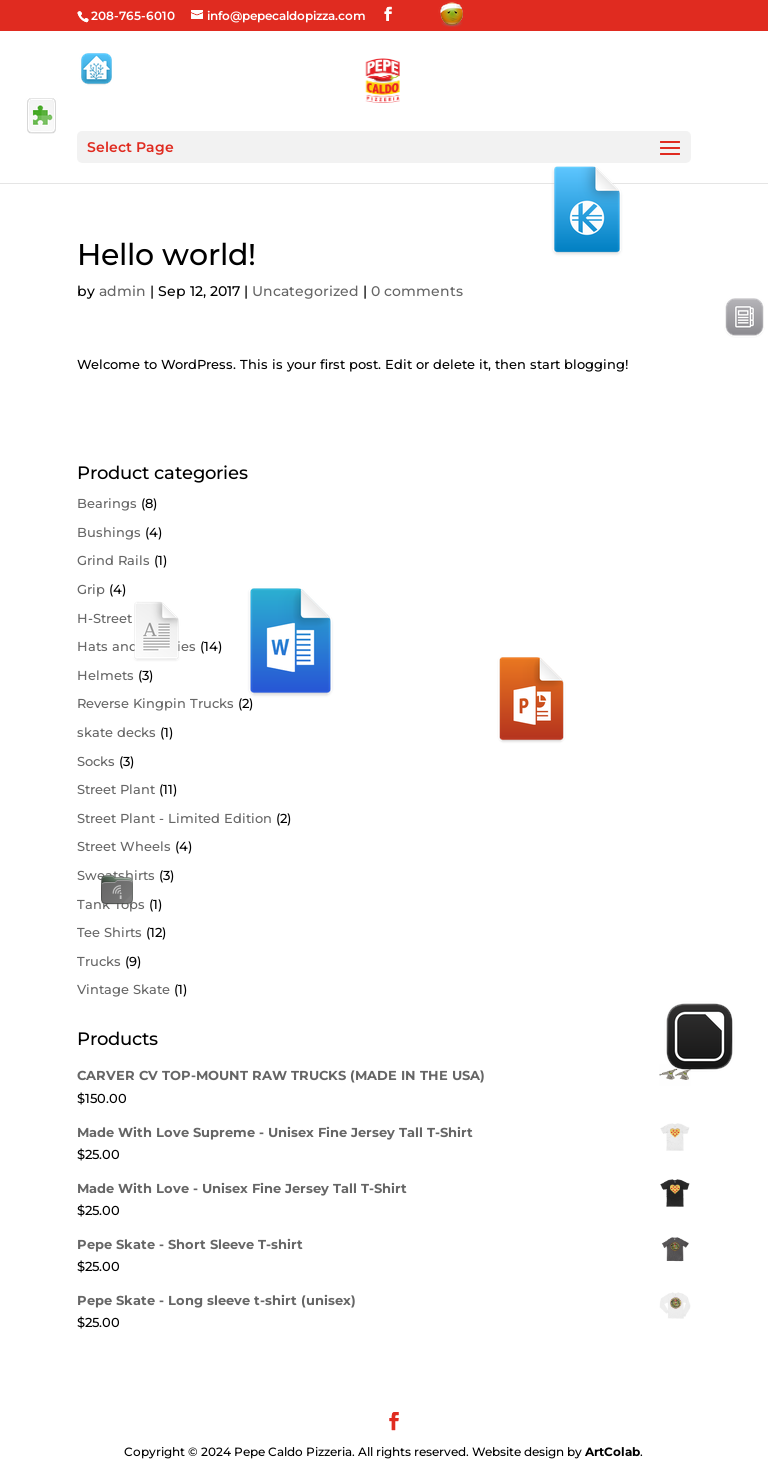  What do you see at coordinates (96, 68) in the screenshot?
I see `open the home assistant app` at bounding box center [96, 68].